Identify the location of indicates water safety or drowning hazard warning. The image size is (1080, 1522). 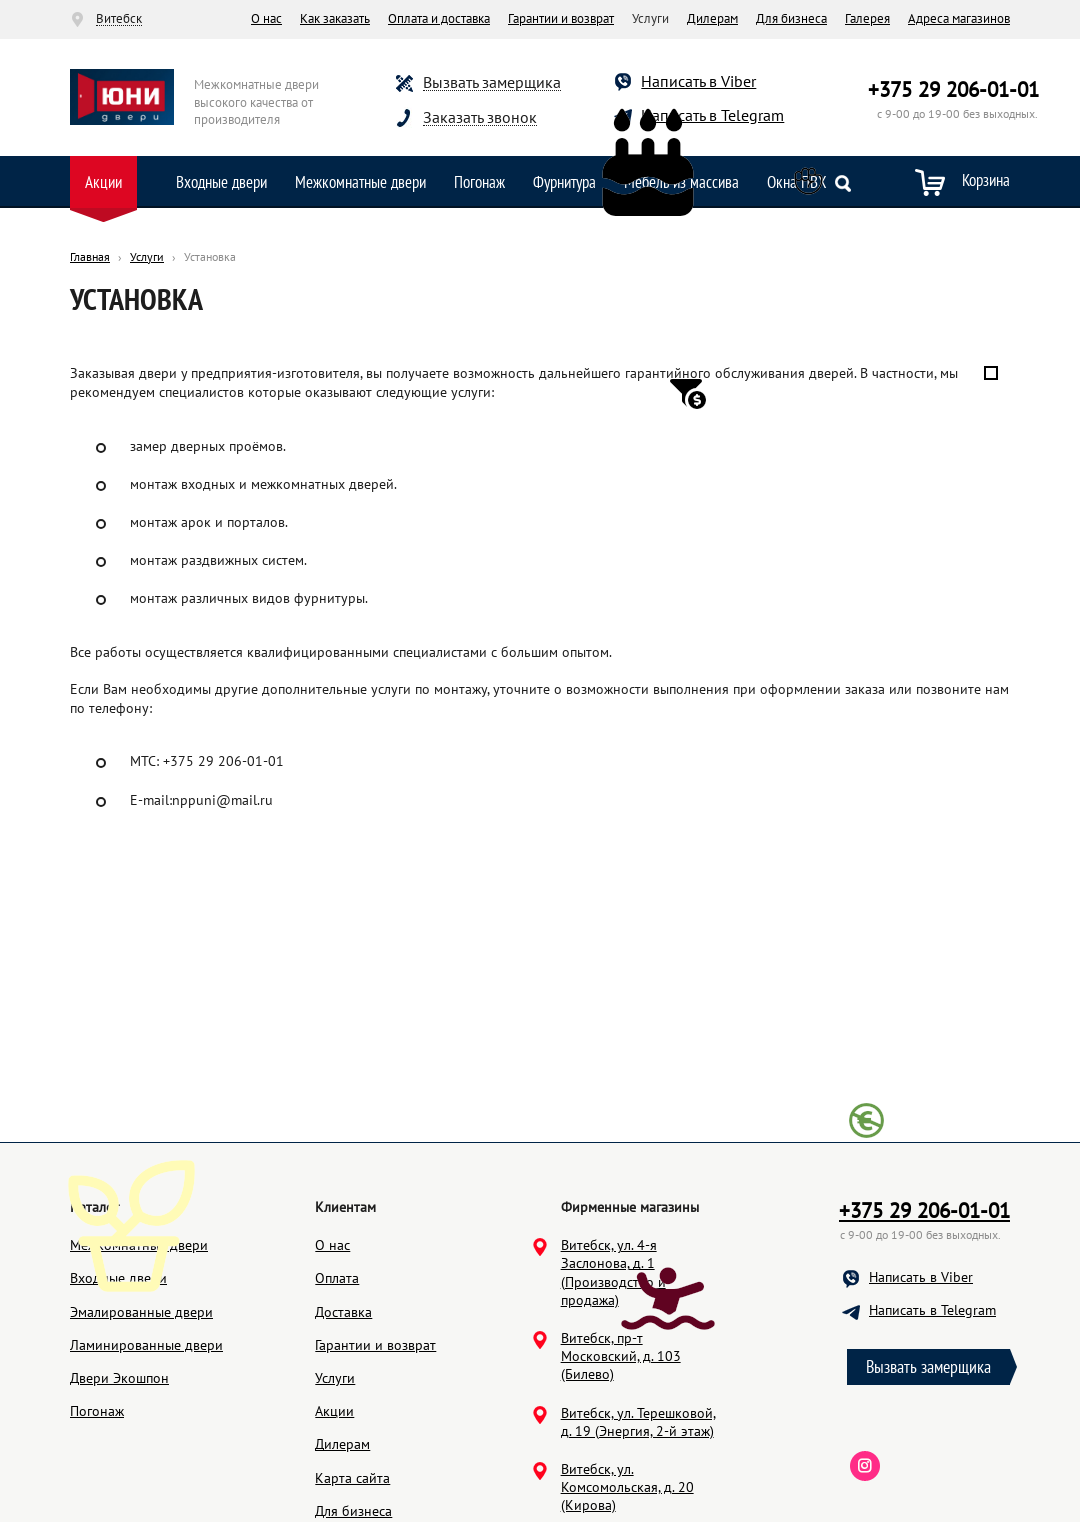
(668, 1301).